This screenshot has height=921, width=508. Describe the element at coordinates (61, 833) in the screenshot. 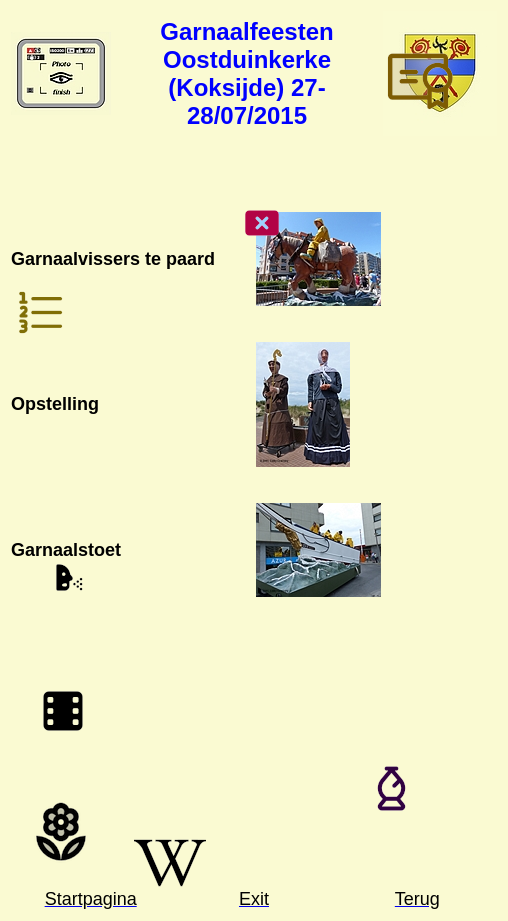

I see `find nearby florists or flower shops` at that location.